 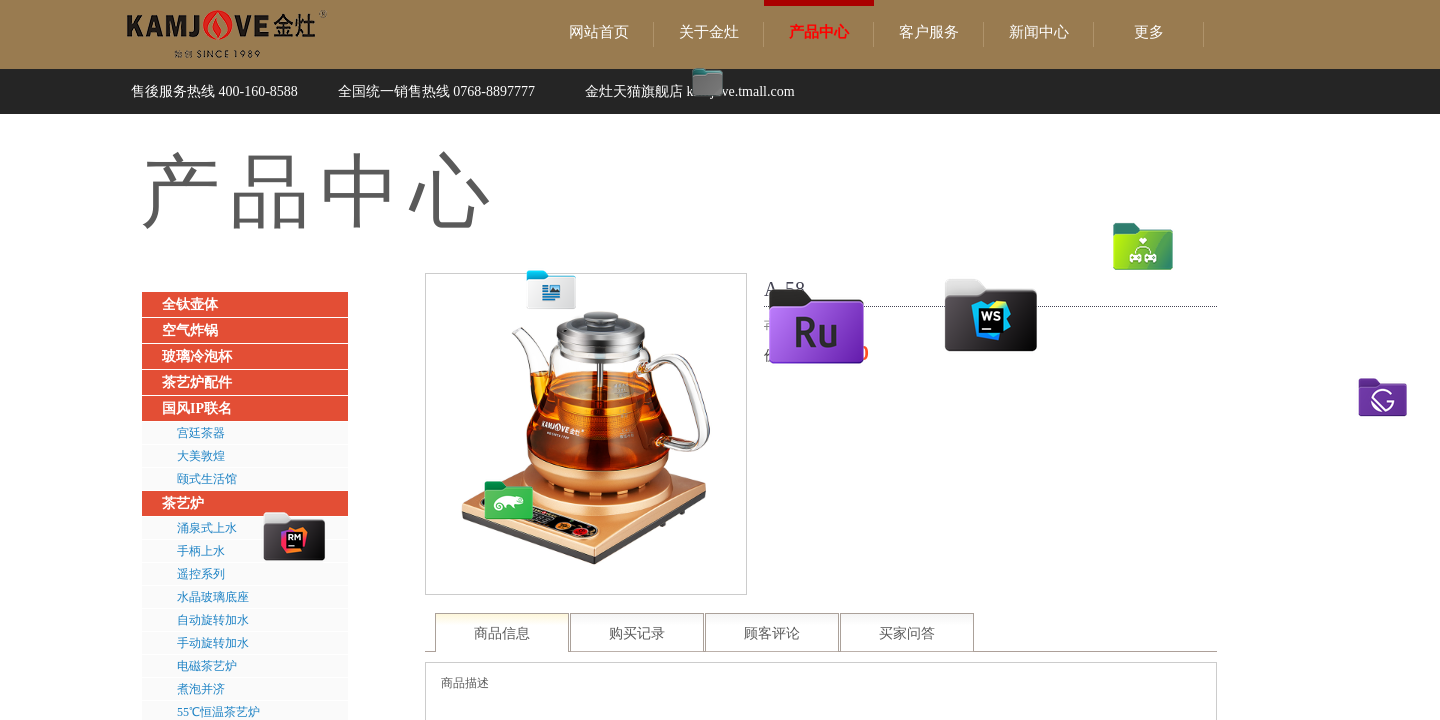 What do you see at coordinates (551, 291) in the screenshot?
I see `open folder containing LibreOffice Writer documents` at bounding box center [551, 291].